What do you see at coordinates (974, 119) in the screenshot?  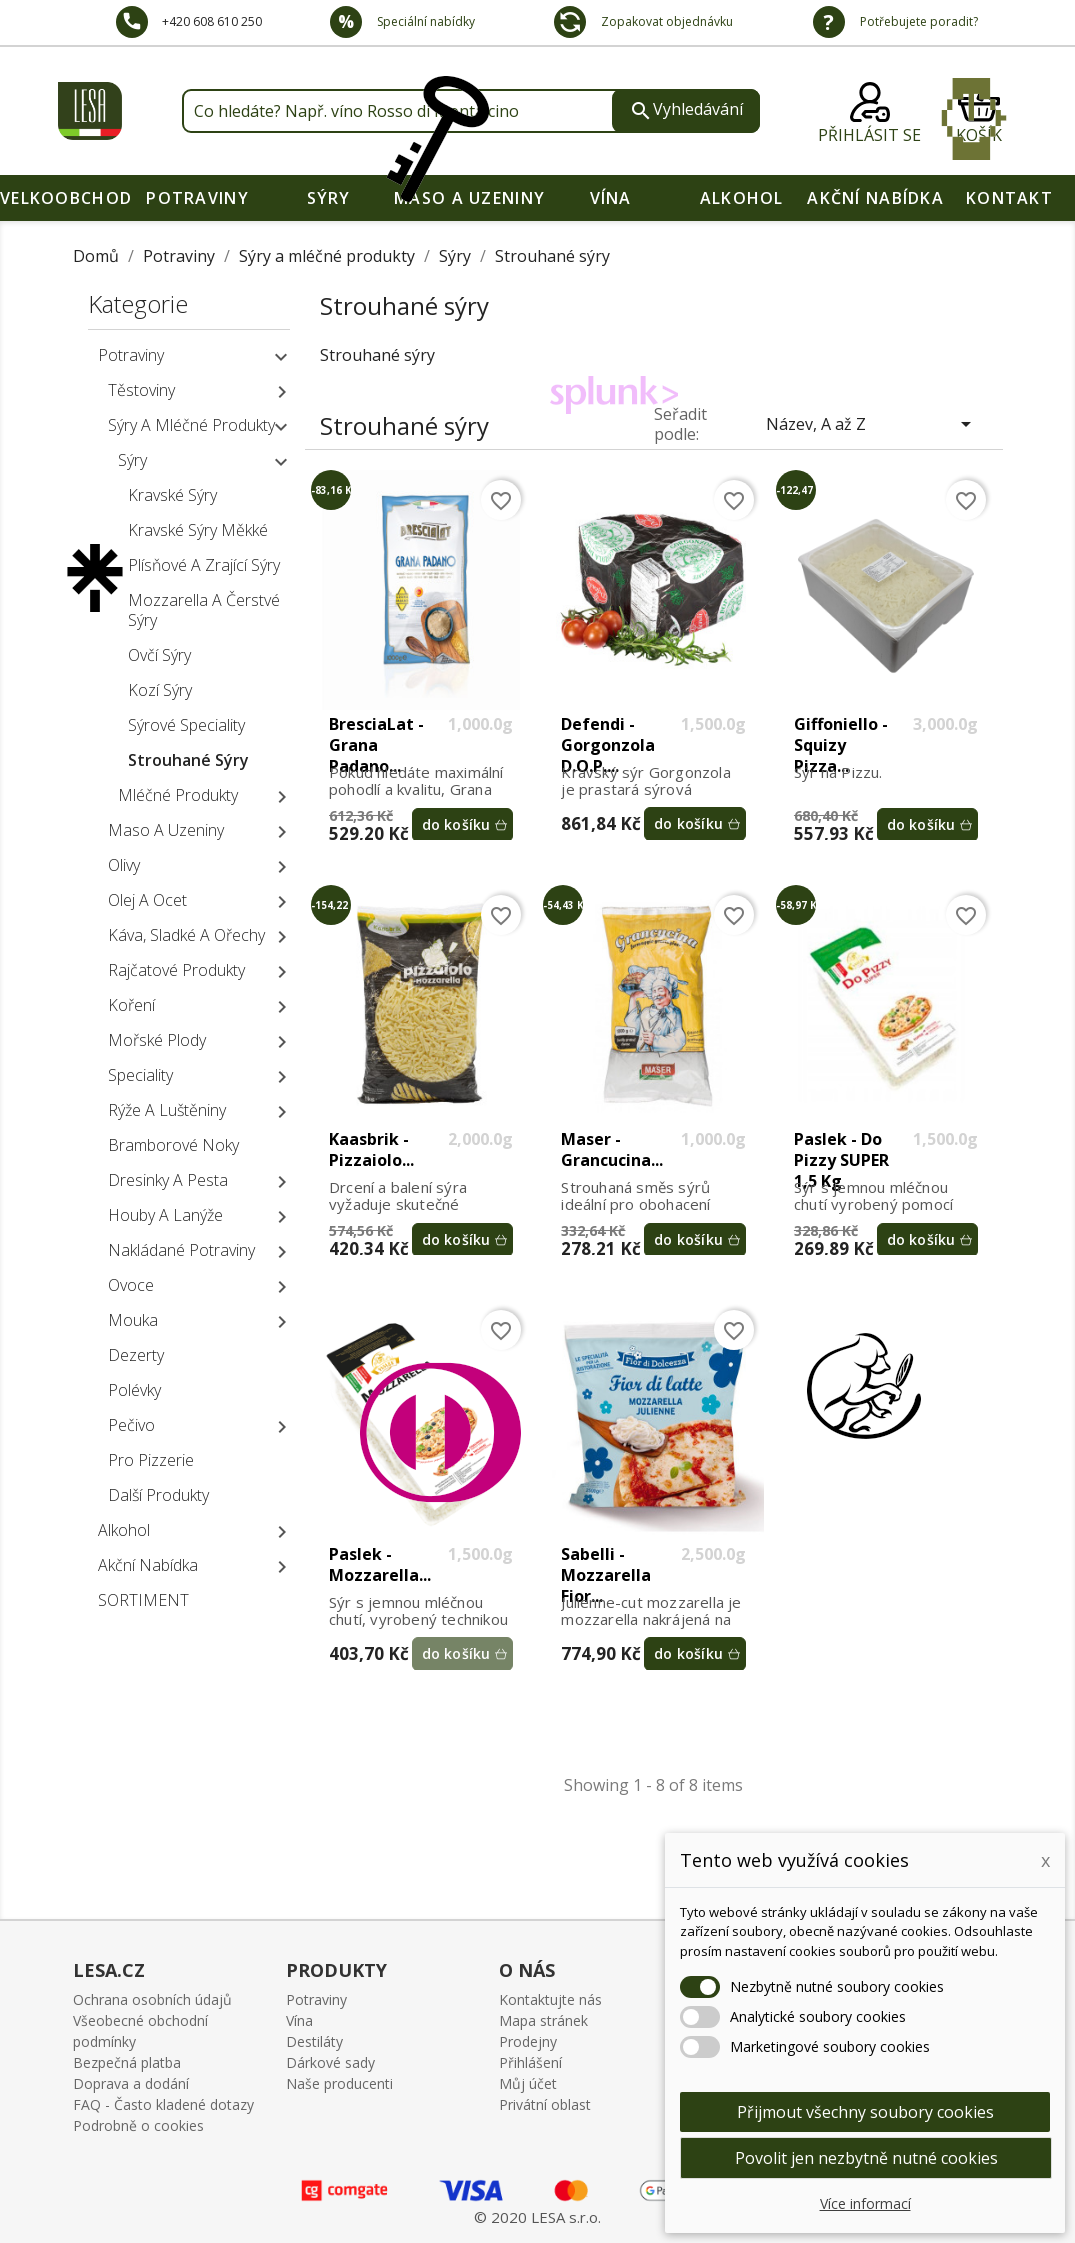 I see `visit Hackernoon website or blog` at bounding box center [974, 119].